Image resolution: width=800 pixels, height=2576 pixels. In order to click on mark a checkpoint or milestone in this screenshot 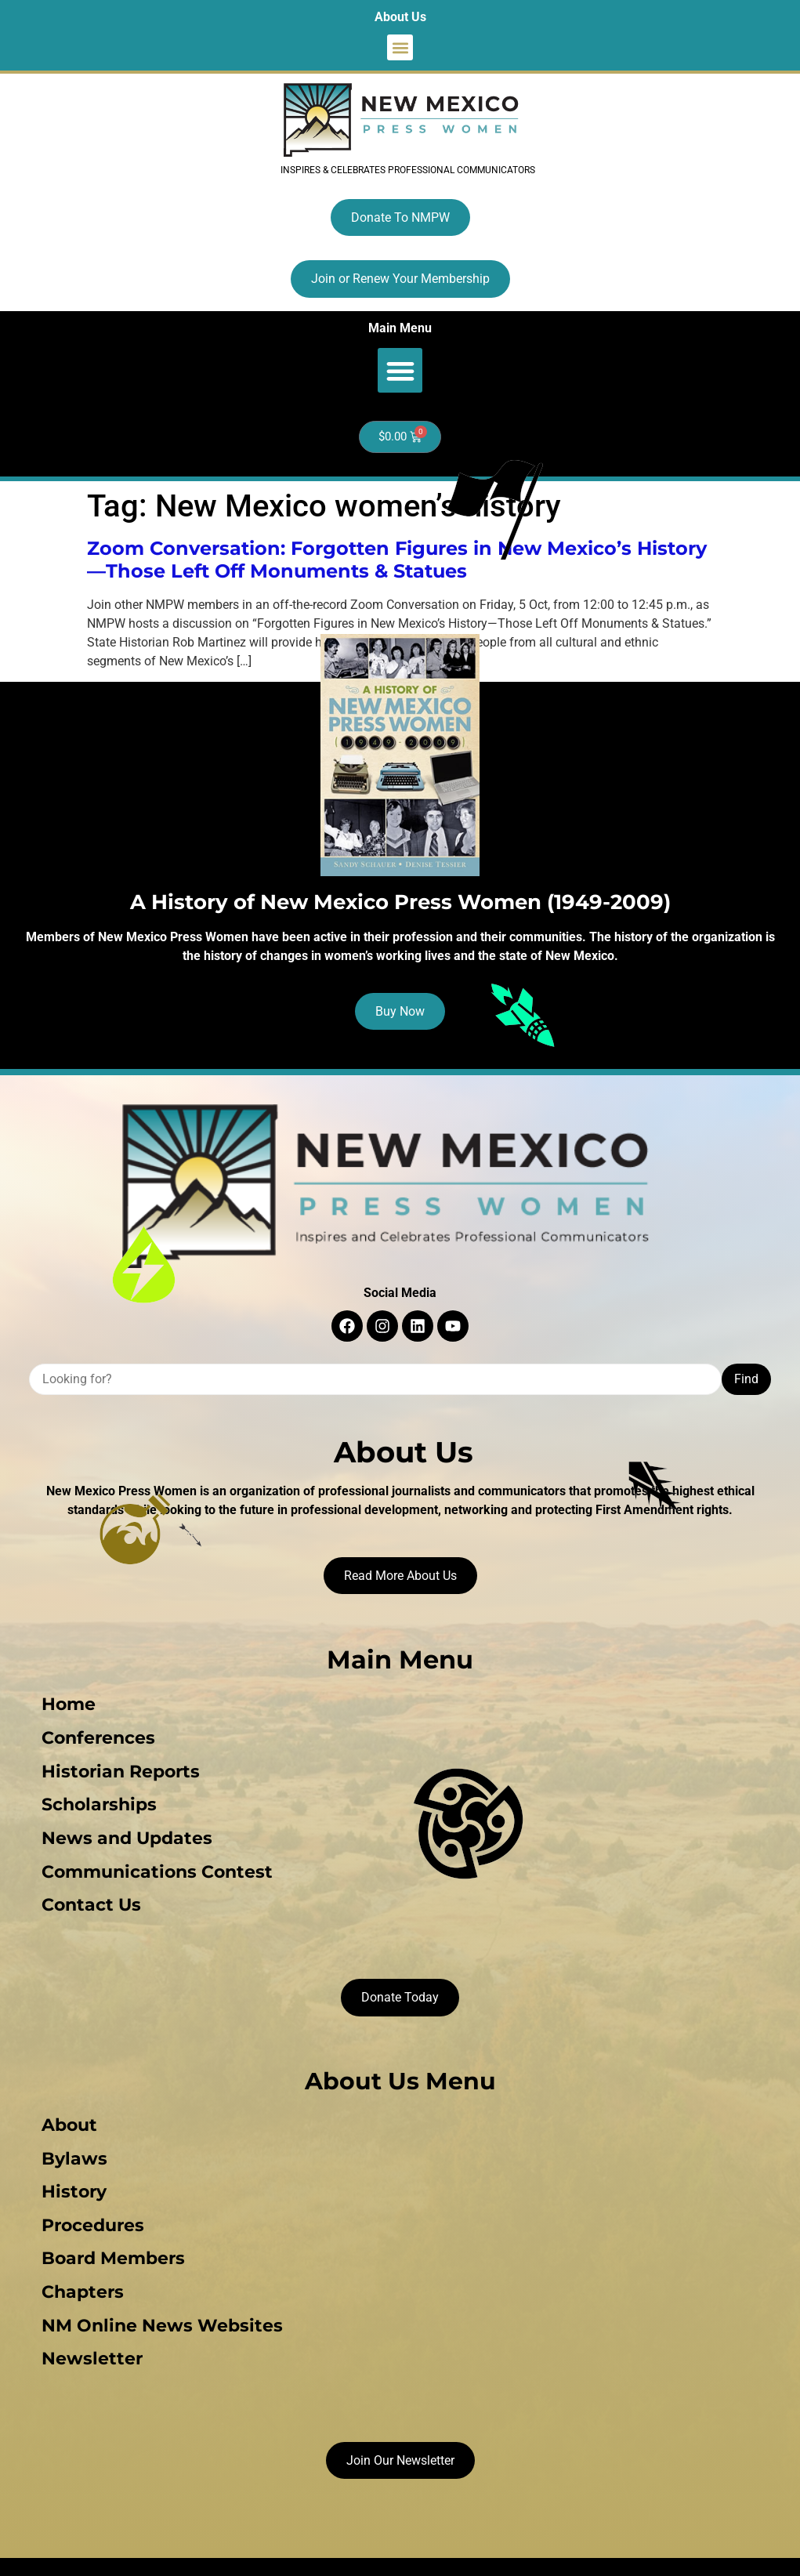, I will do `click(494, 509)`.